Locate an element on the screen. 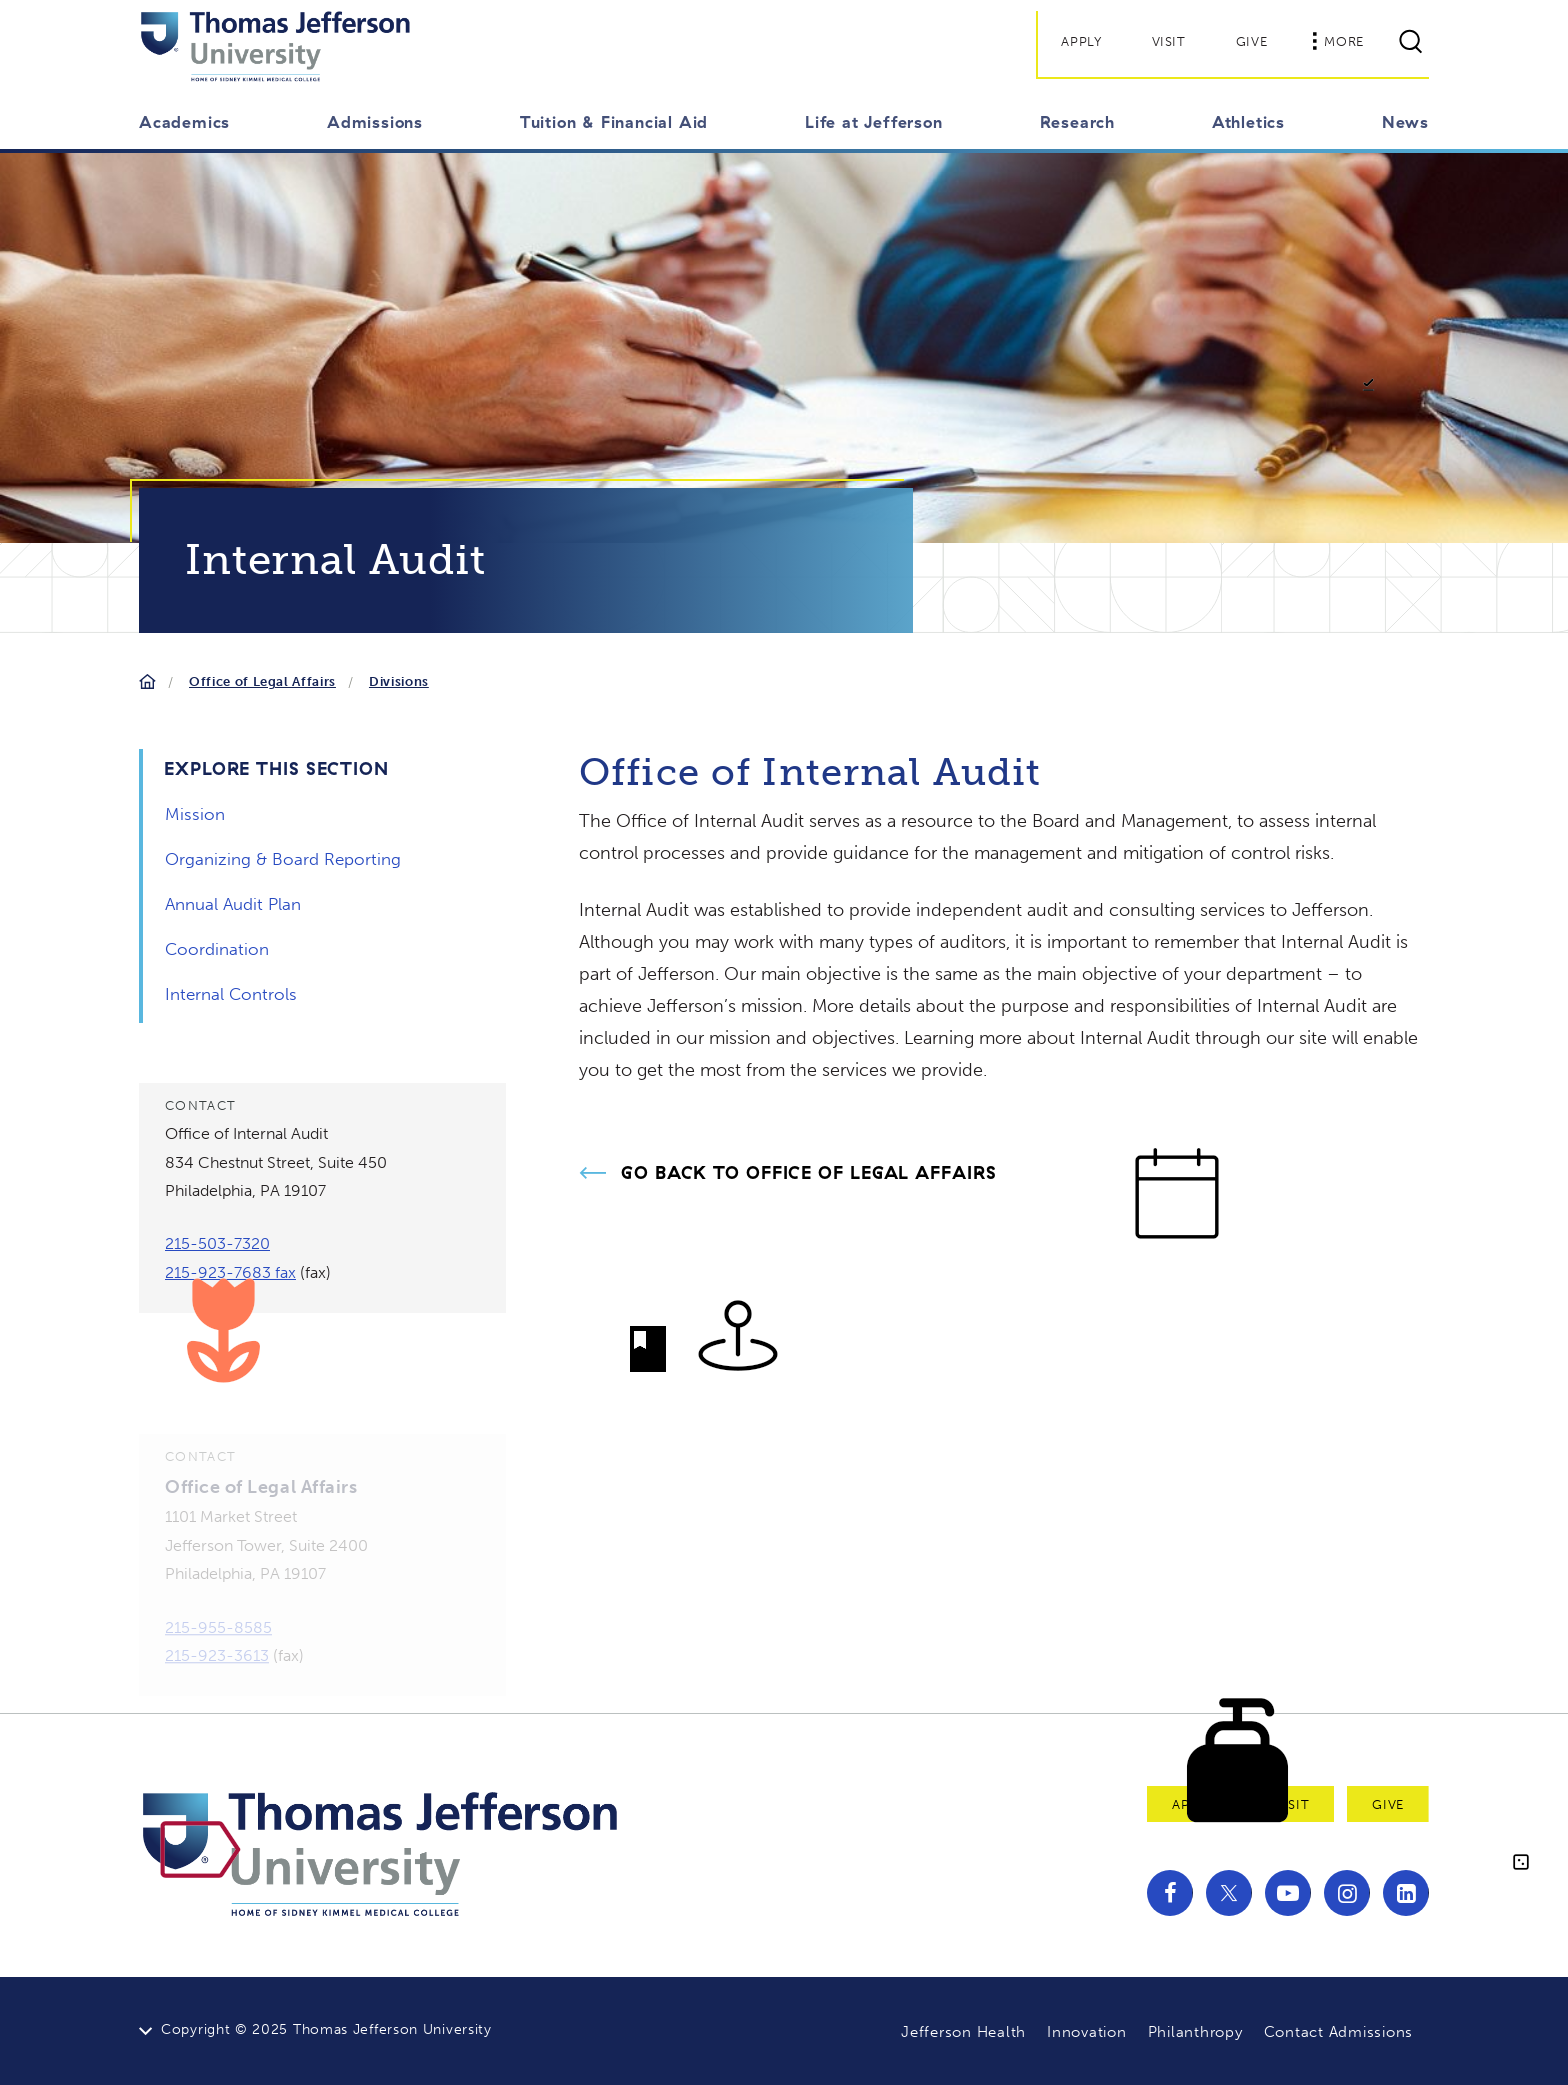 This screenshot has width=1568, height=2085. download complete is located at coordinates (1368, 384).